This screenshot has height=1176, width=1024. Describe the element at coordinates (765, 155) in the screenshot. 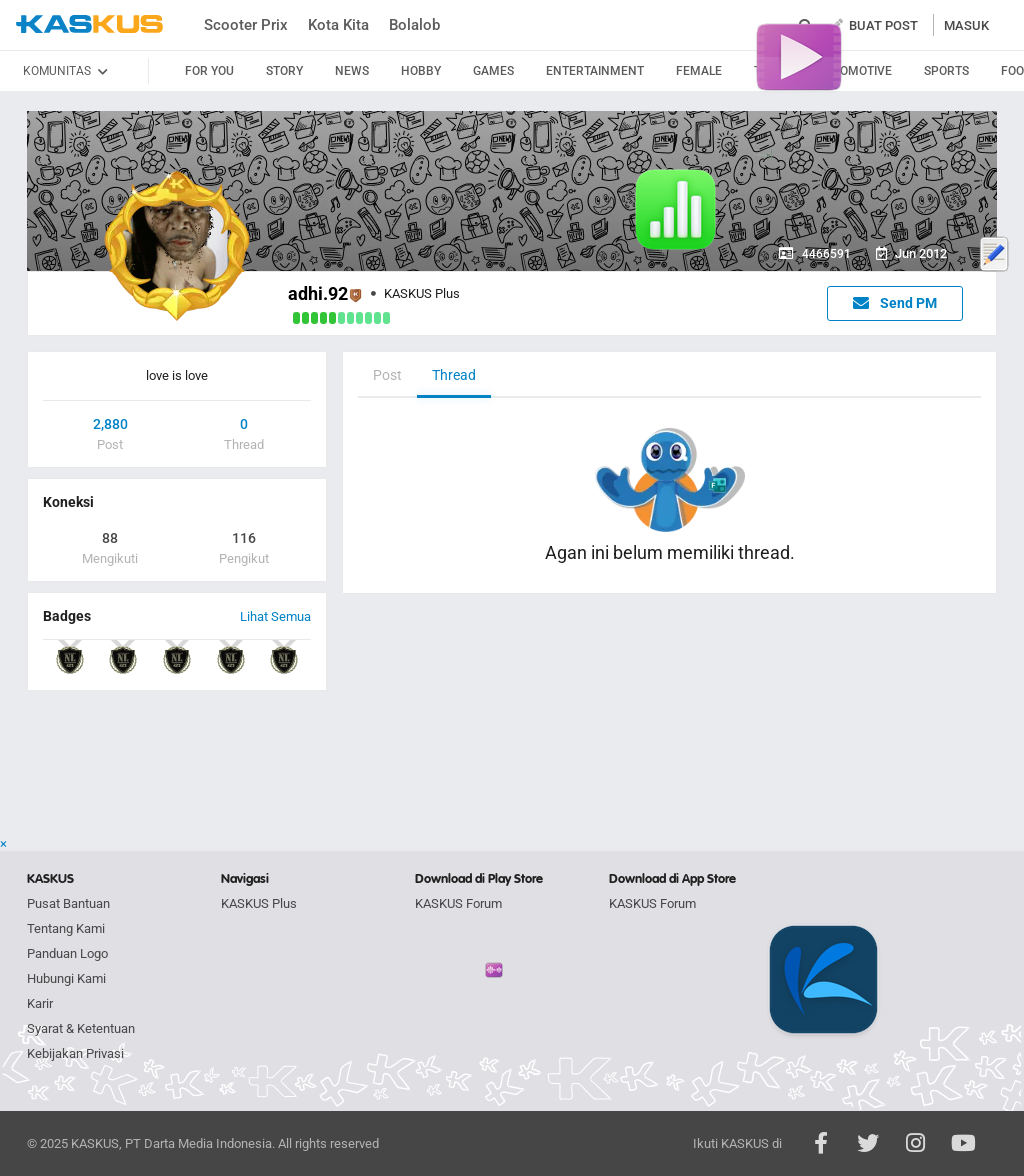

I see `jump to the last item in a list` at that location.